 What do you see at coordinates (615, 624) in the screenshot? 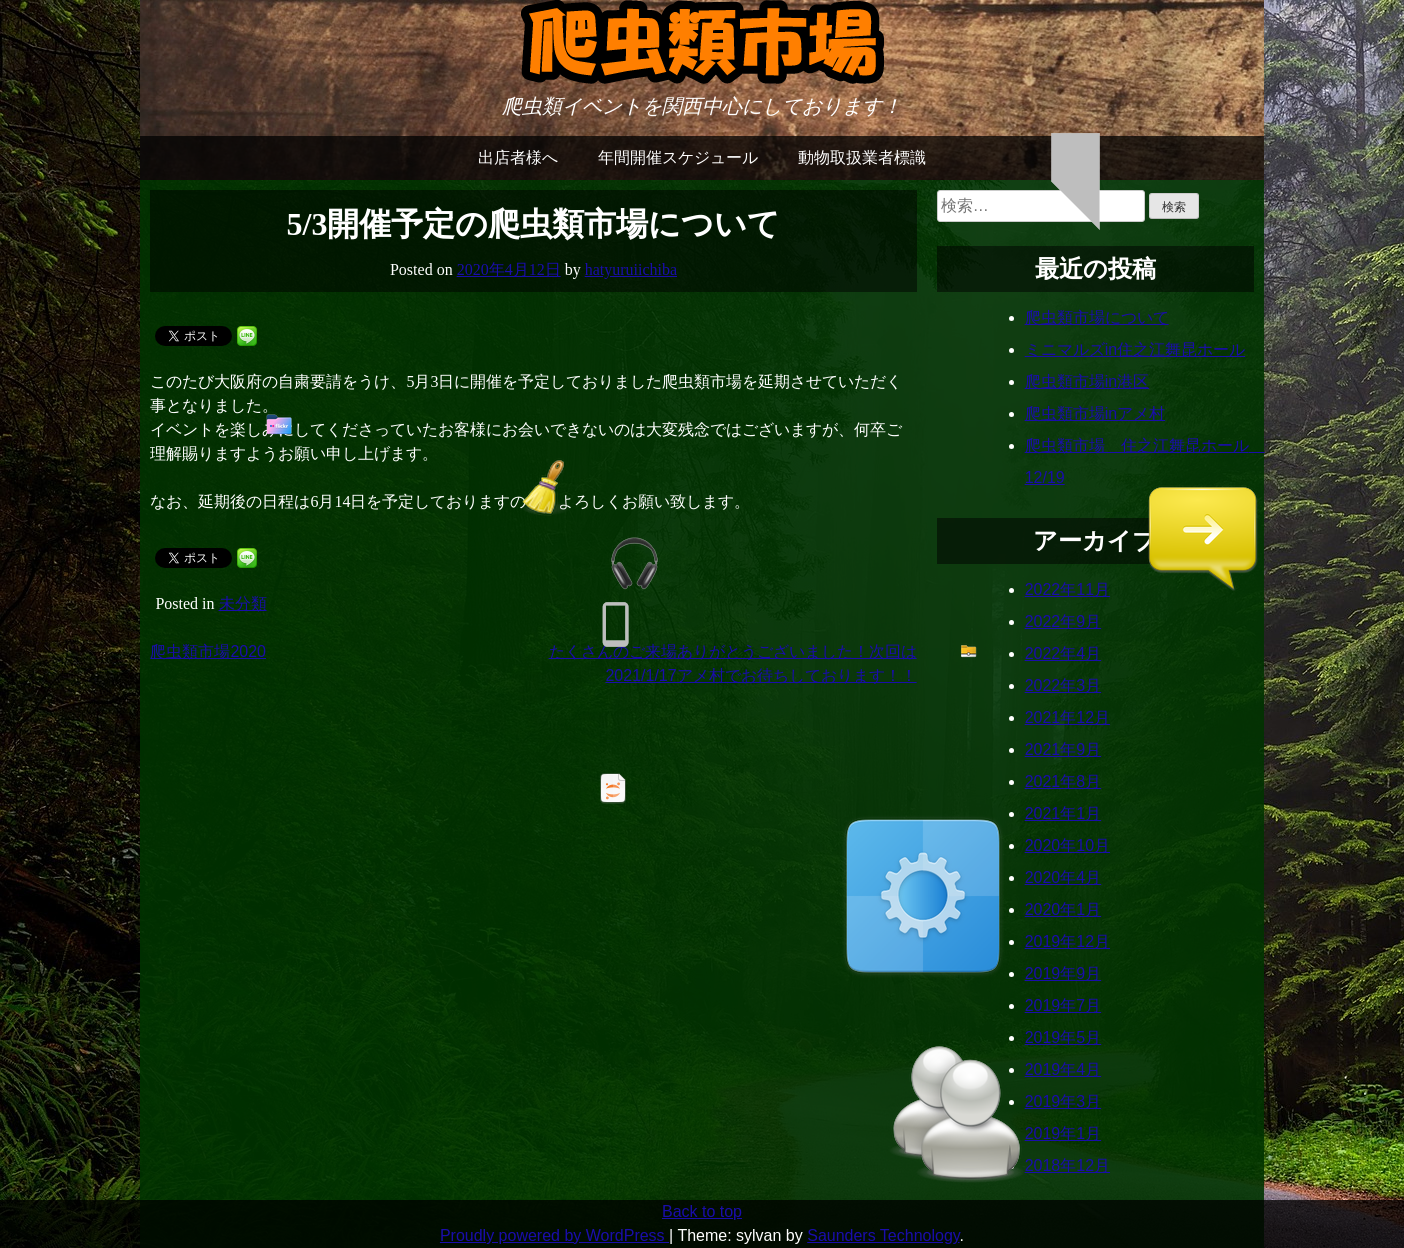
I see `indicates an iPhone or iOS device` at bounding box center [615, 624].